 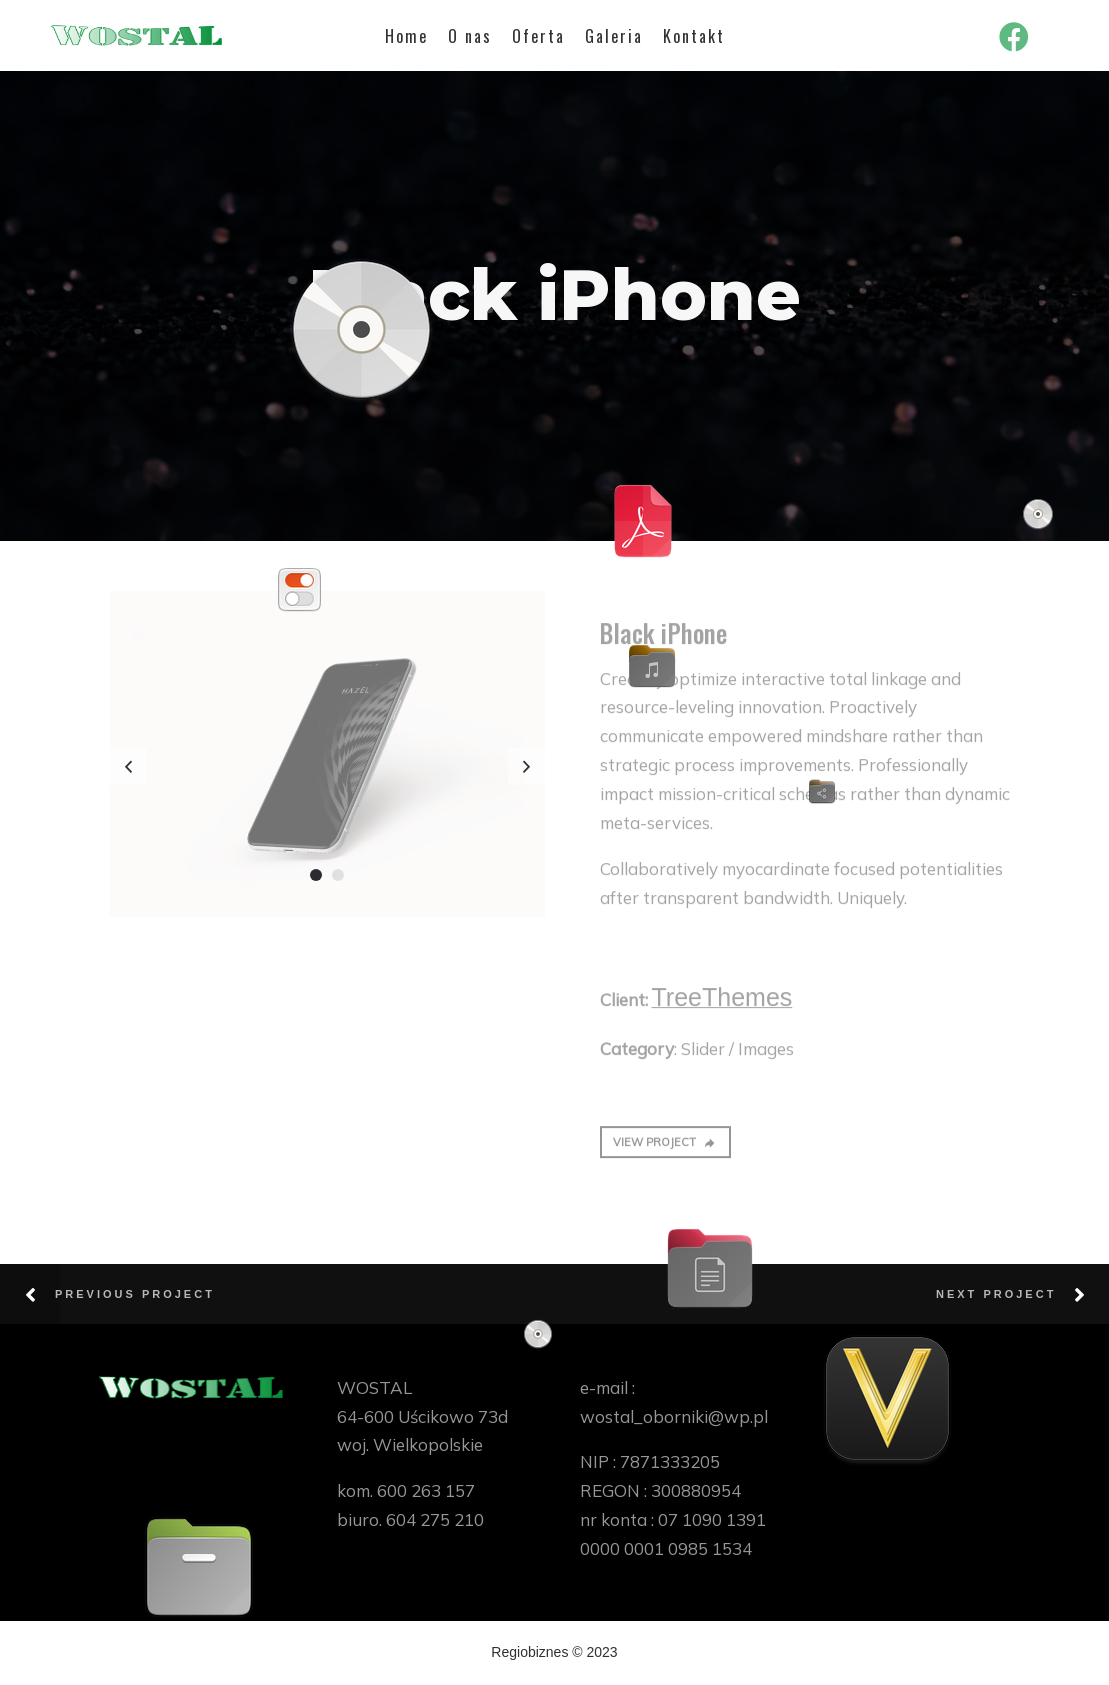 What do you see at coordinates (1038, 514) in the screenshot?
I see `indicates a rewritable CD drive or disc` at bounding box center [1038, 514].